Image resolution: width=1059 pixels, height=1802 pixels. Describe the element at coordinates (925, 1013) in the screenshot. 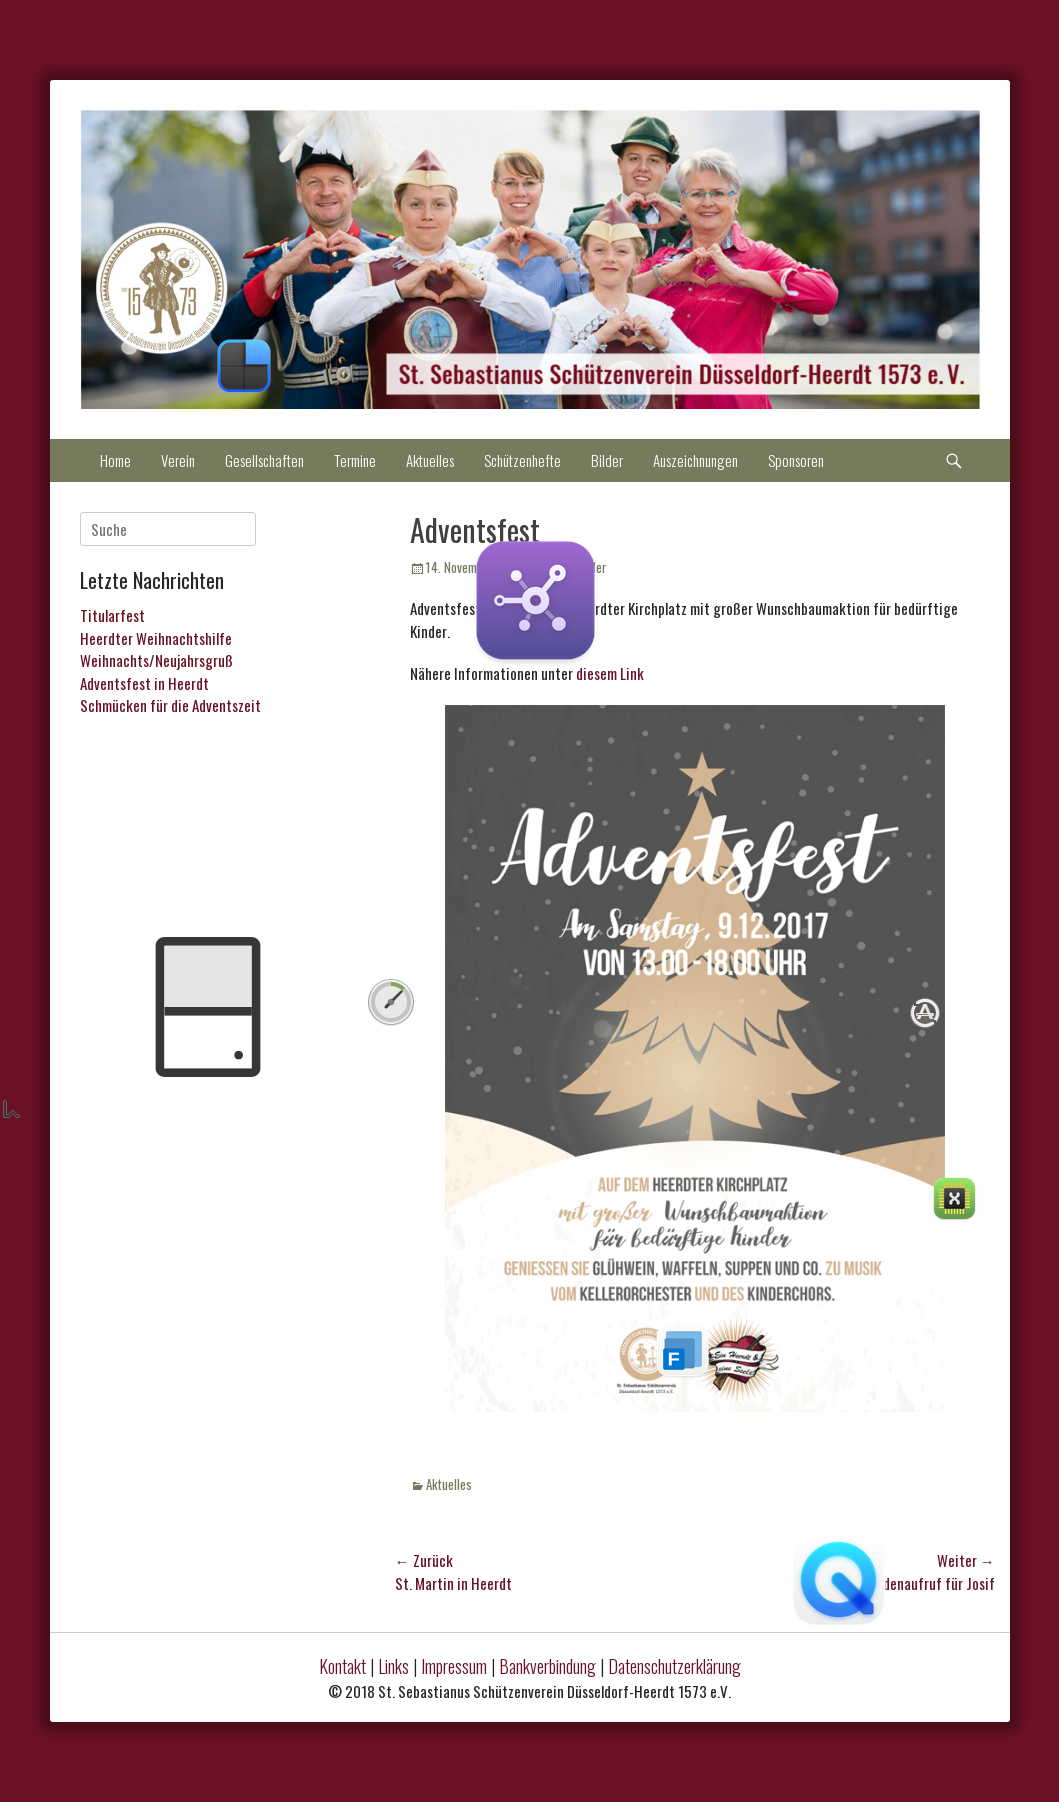

I see `open the software update manager` at that location.